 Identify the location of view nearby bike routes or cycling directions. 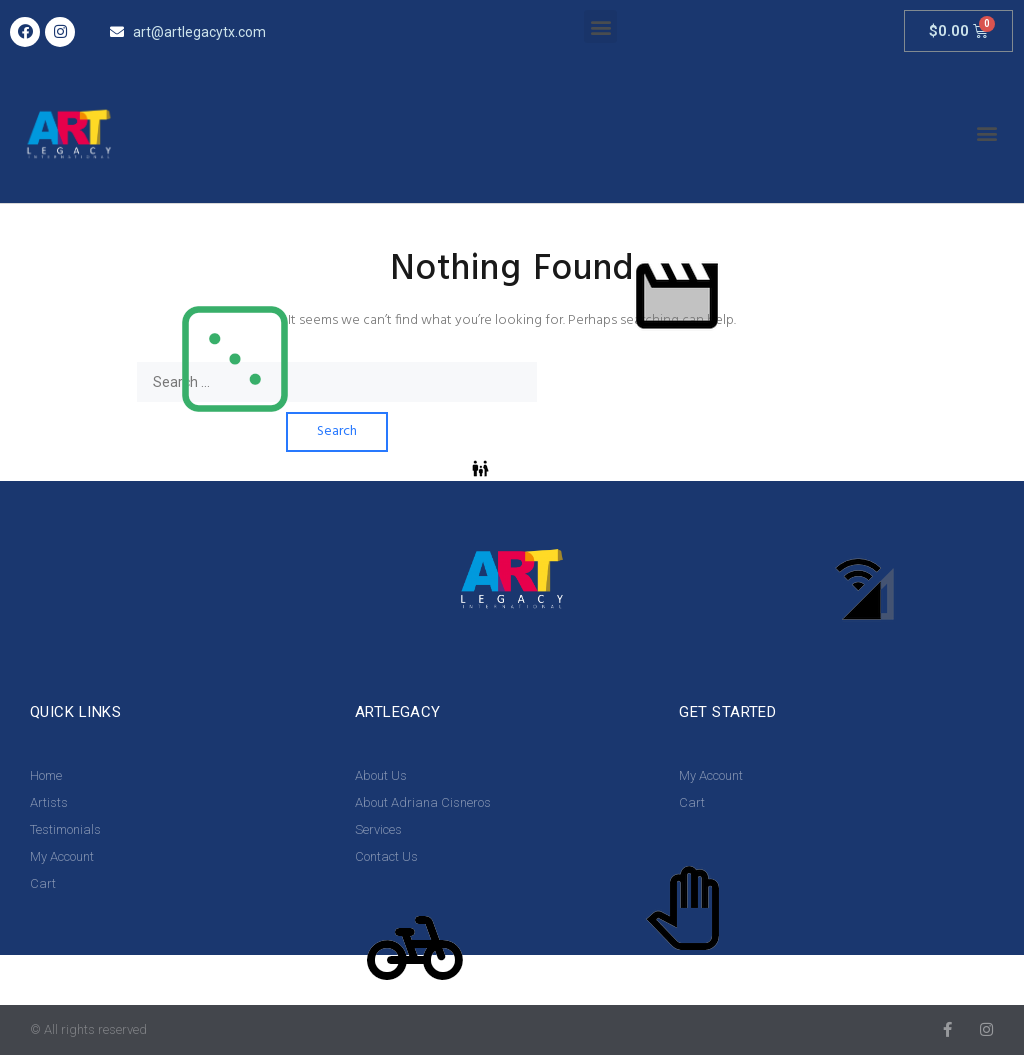
(415, 948).